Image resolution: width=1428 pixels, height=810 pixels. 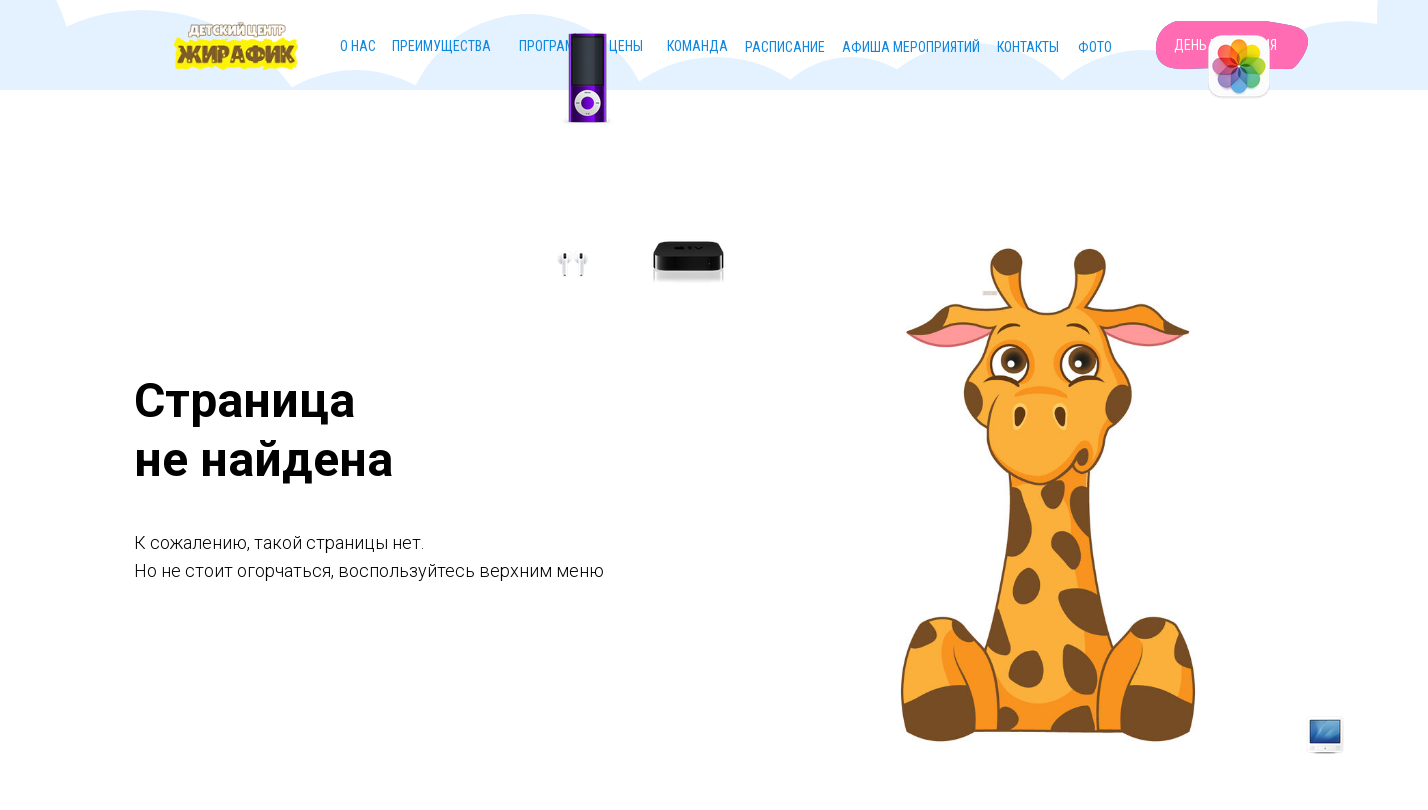 I want to click on connect bluetooth earbuds, so click(x=573, y=264).